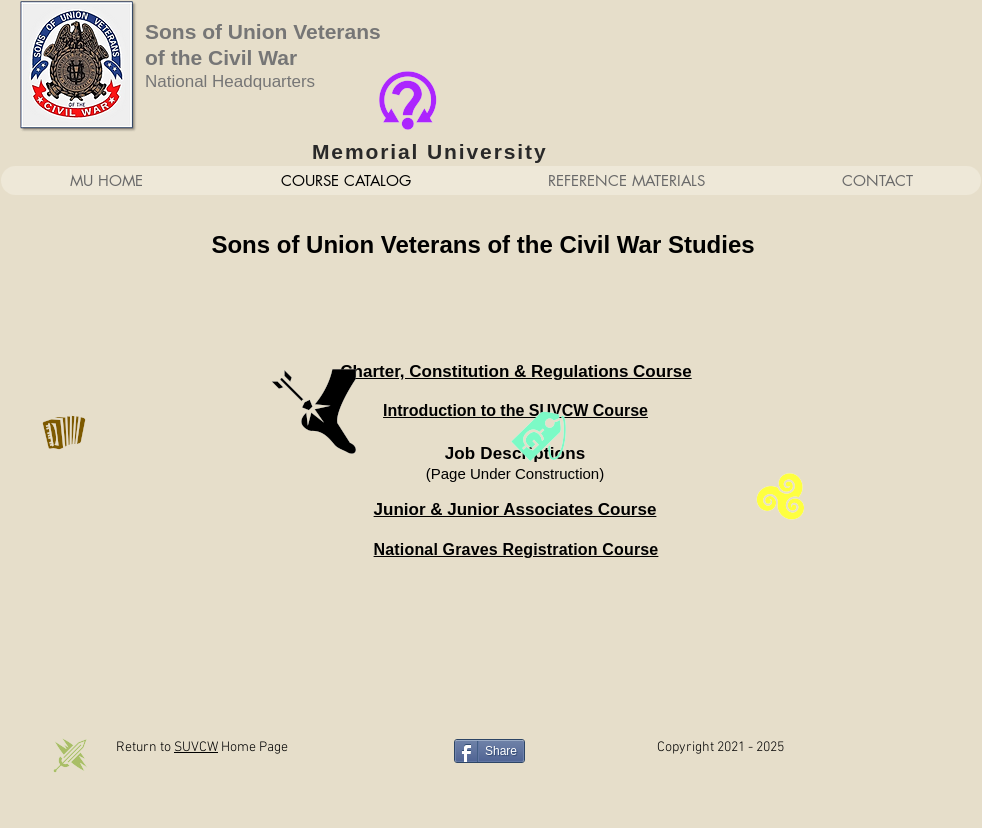  What do you see at coordinates (70, 756) in the screenshot?
I see `indicates damage taken or combat injury` at bounding box center [70, 756].